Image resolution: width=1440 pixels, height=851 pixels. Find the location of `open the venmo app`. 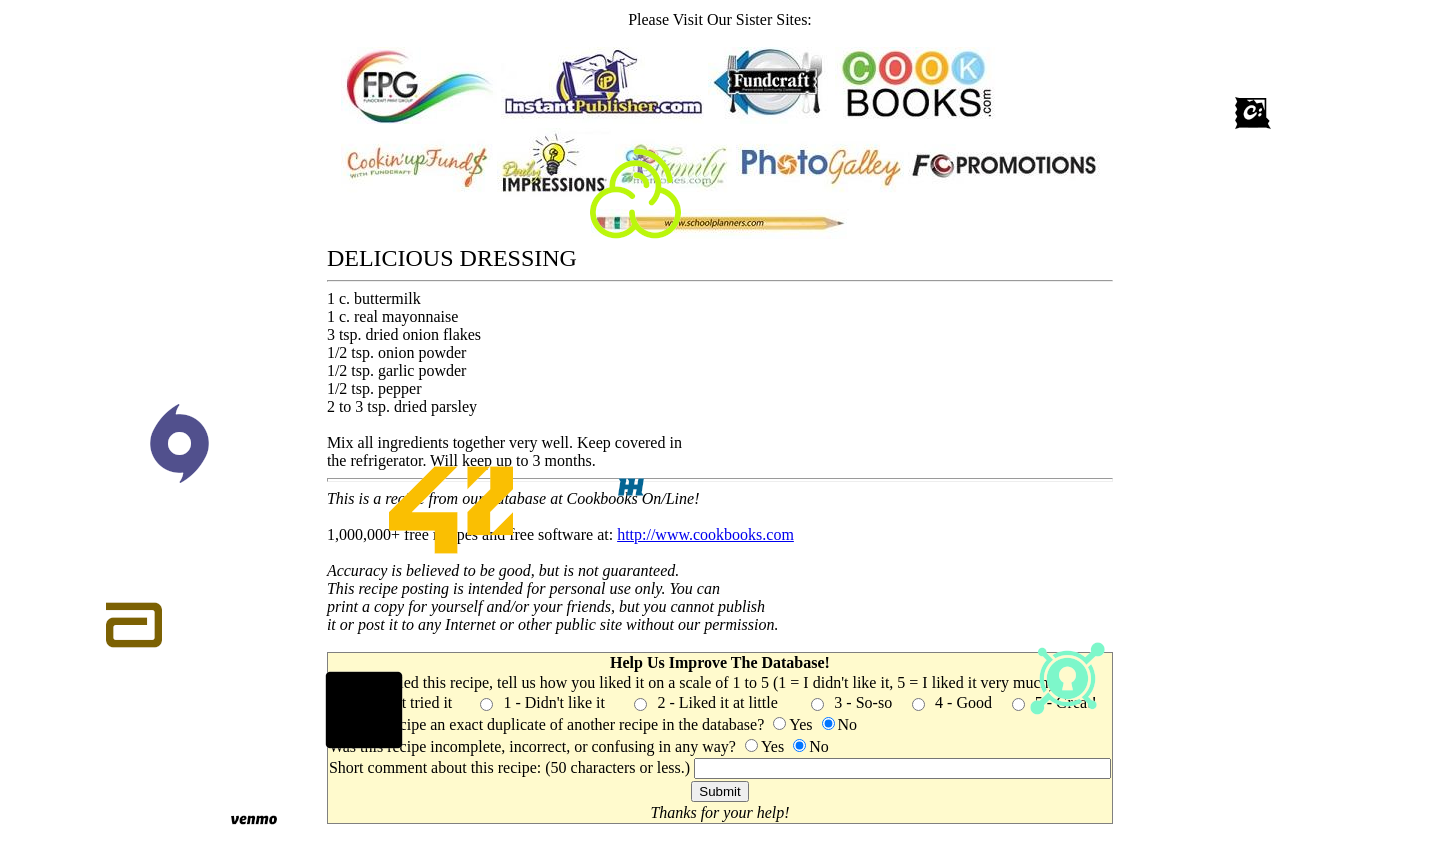

open the venmo app is located at coordinates (254, 820).